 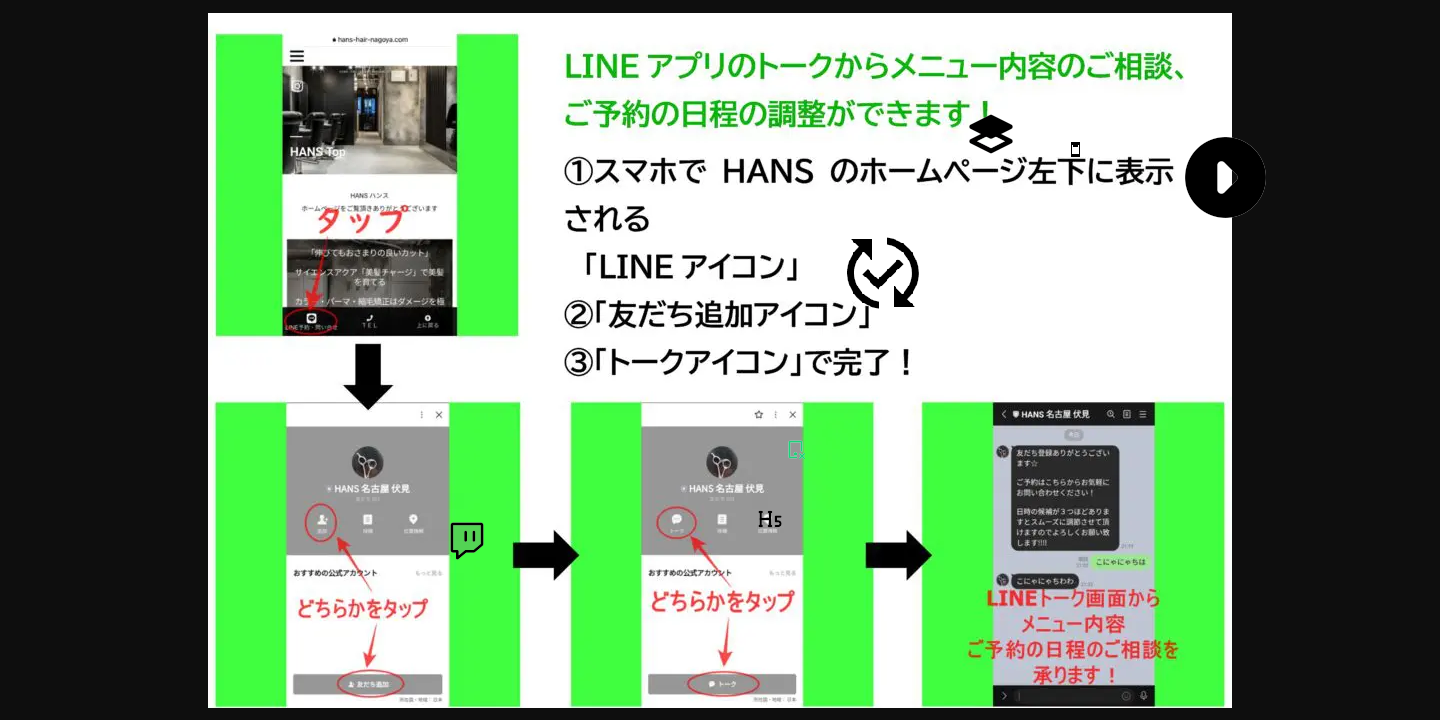 What do you see at coordinates (770, 519) in the screenshot?
I see `format text as heading level 5` at bounding box center [770, 519].